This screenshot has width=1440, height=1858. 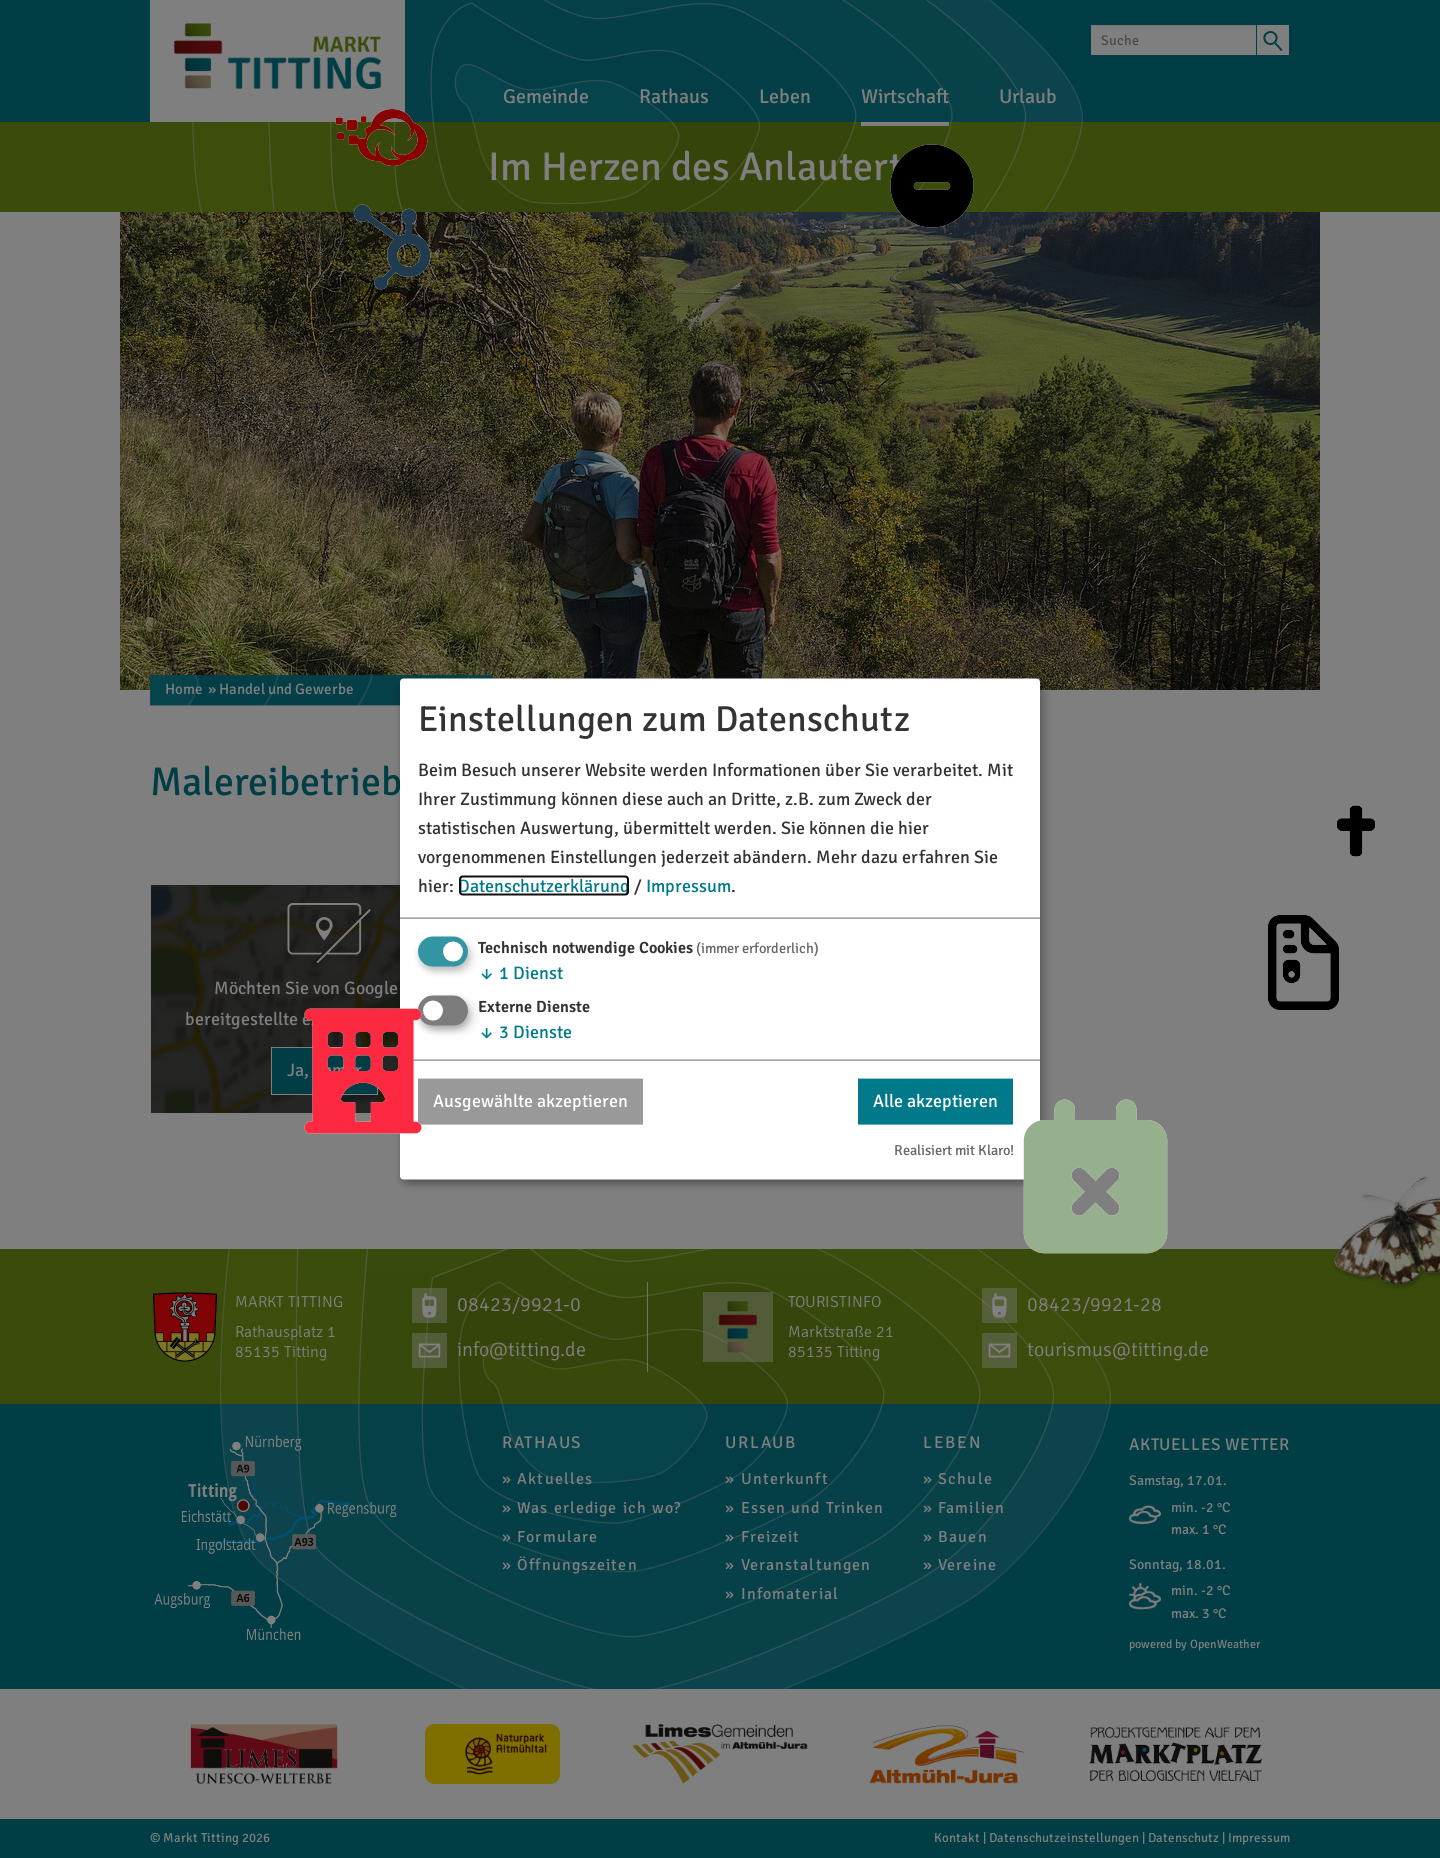 I want to click on view compressed or archived files, so click(x=1303, y=962).